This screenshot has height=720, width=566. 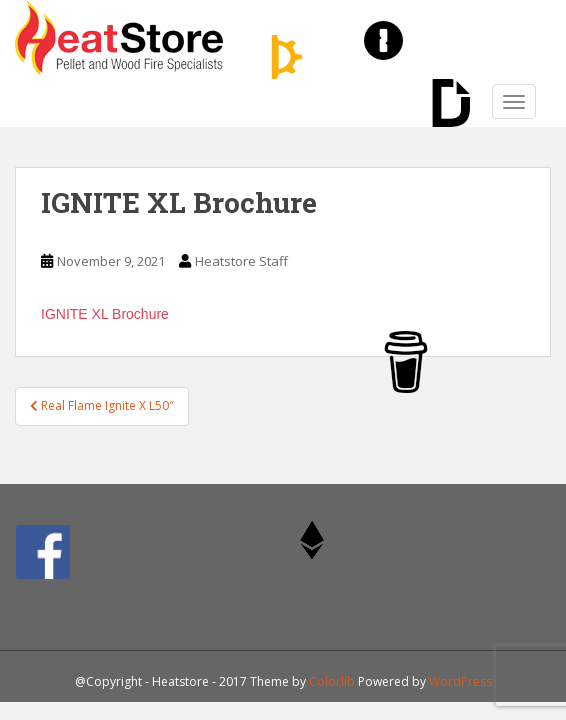 I want to click on support the creator via Buy Me a Coffee, so click(x=406, y=362).